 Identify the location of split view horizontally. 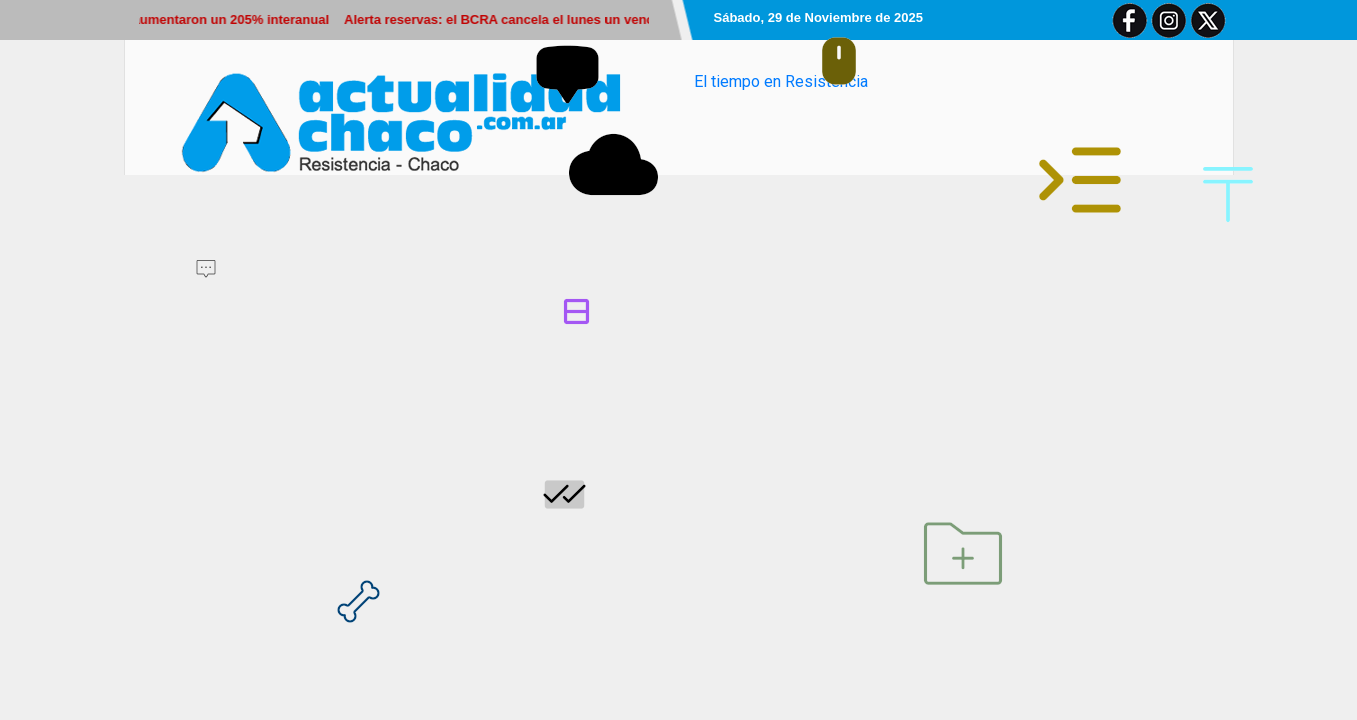
(576, 311).